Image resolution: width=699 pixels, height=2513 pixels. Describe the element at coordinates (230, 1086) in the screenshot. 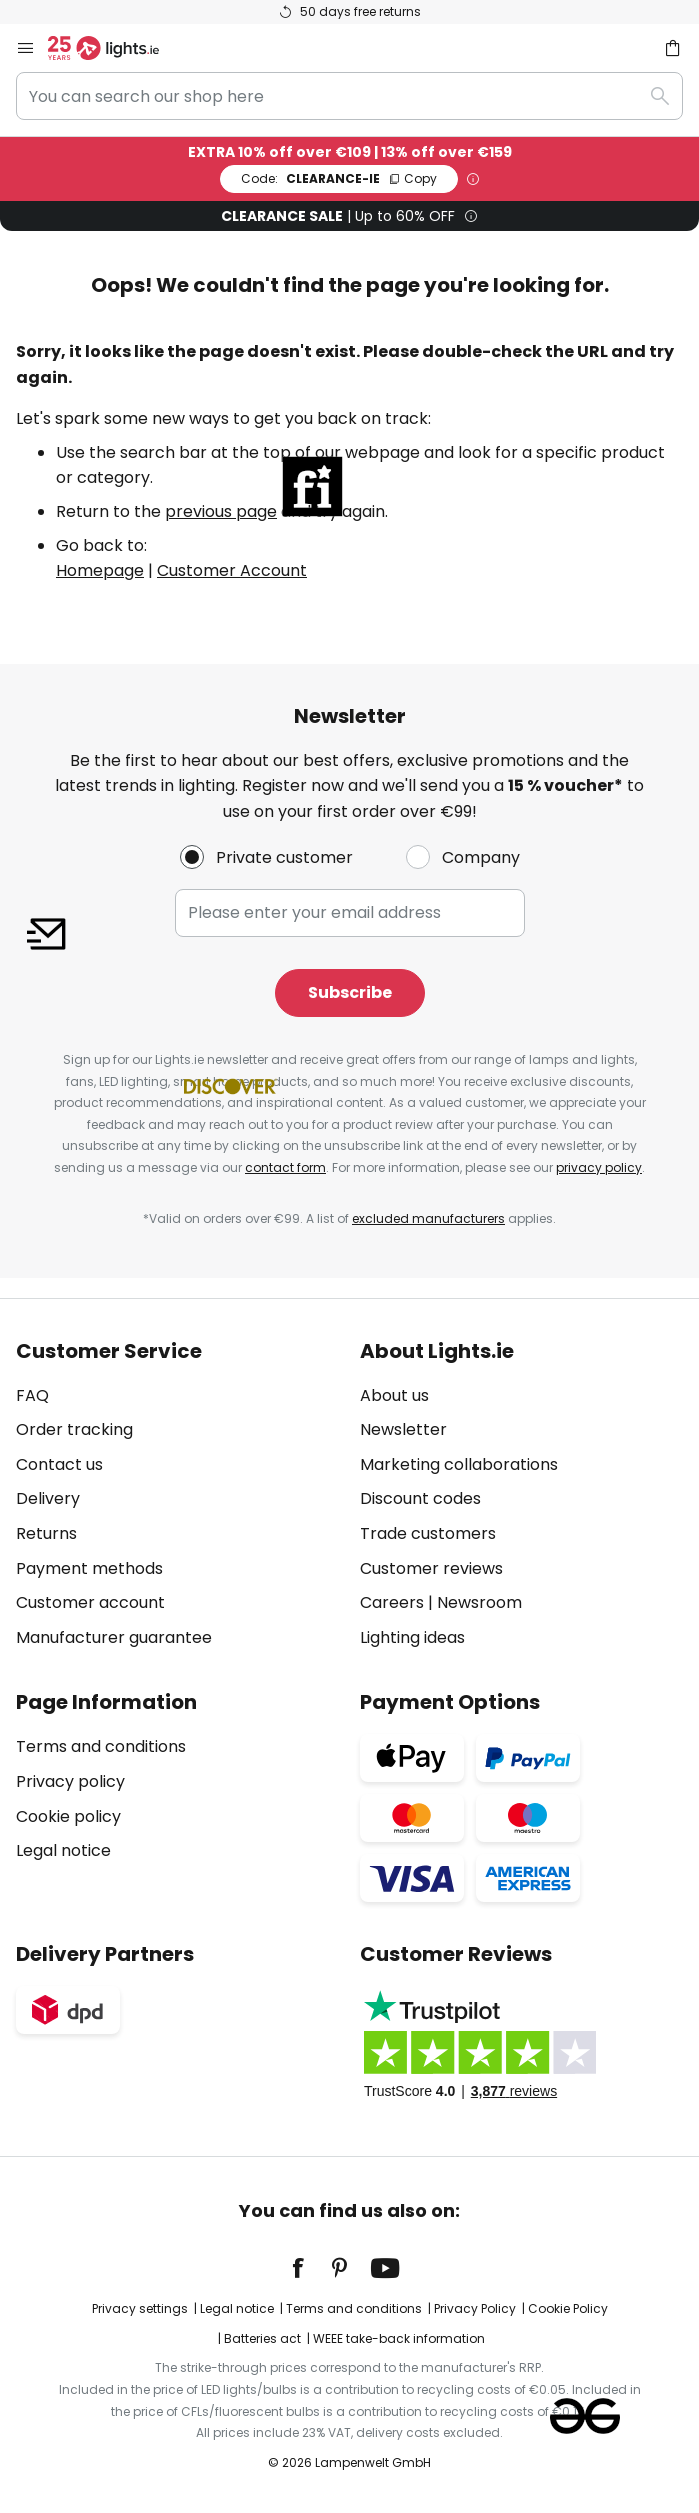

I see `pay with Discover card` at that location.